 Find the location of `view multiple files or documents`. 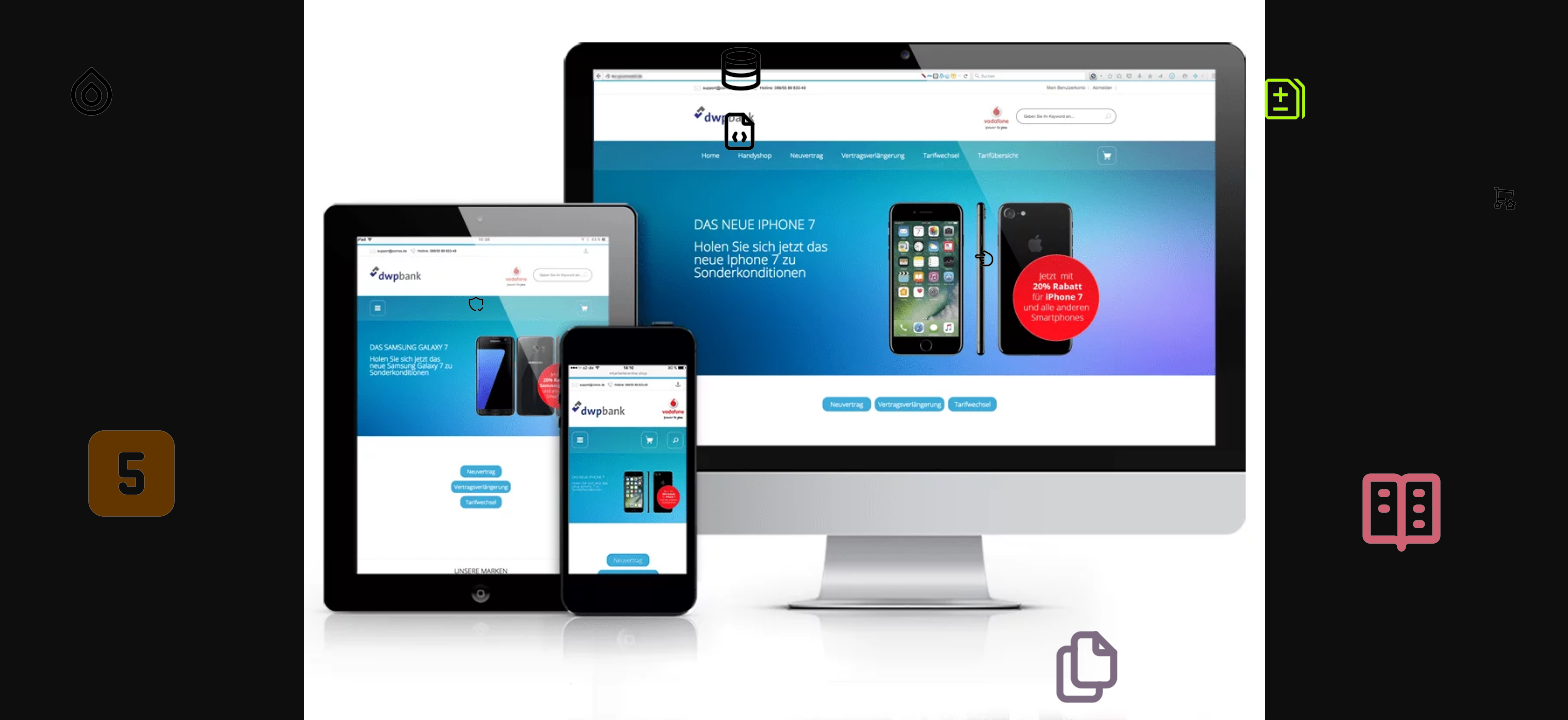

view multiple files or documents is located at coordinates (1085, 667).